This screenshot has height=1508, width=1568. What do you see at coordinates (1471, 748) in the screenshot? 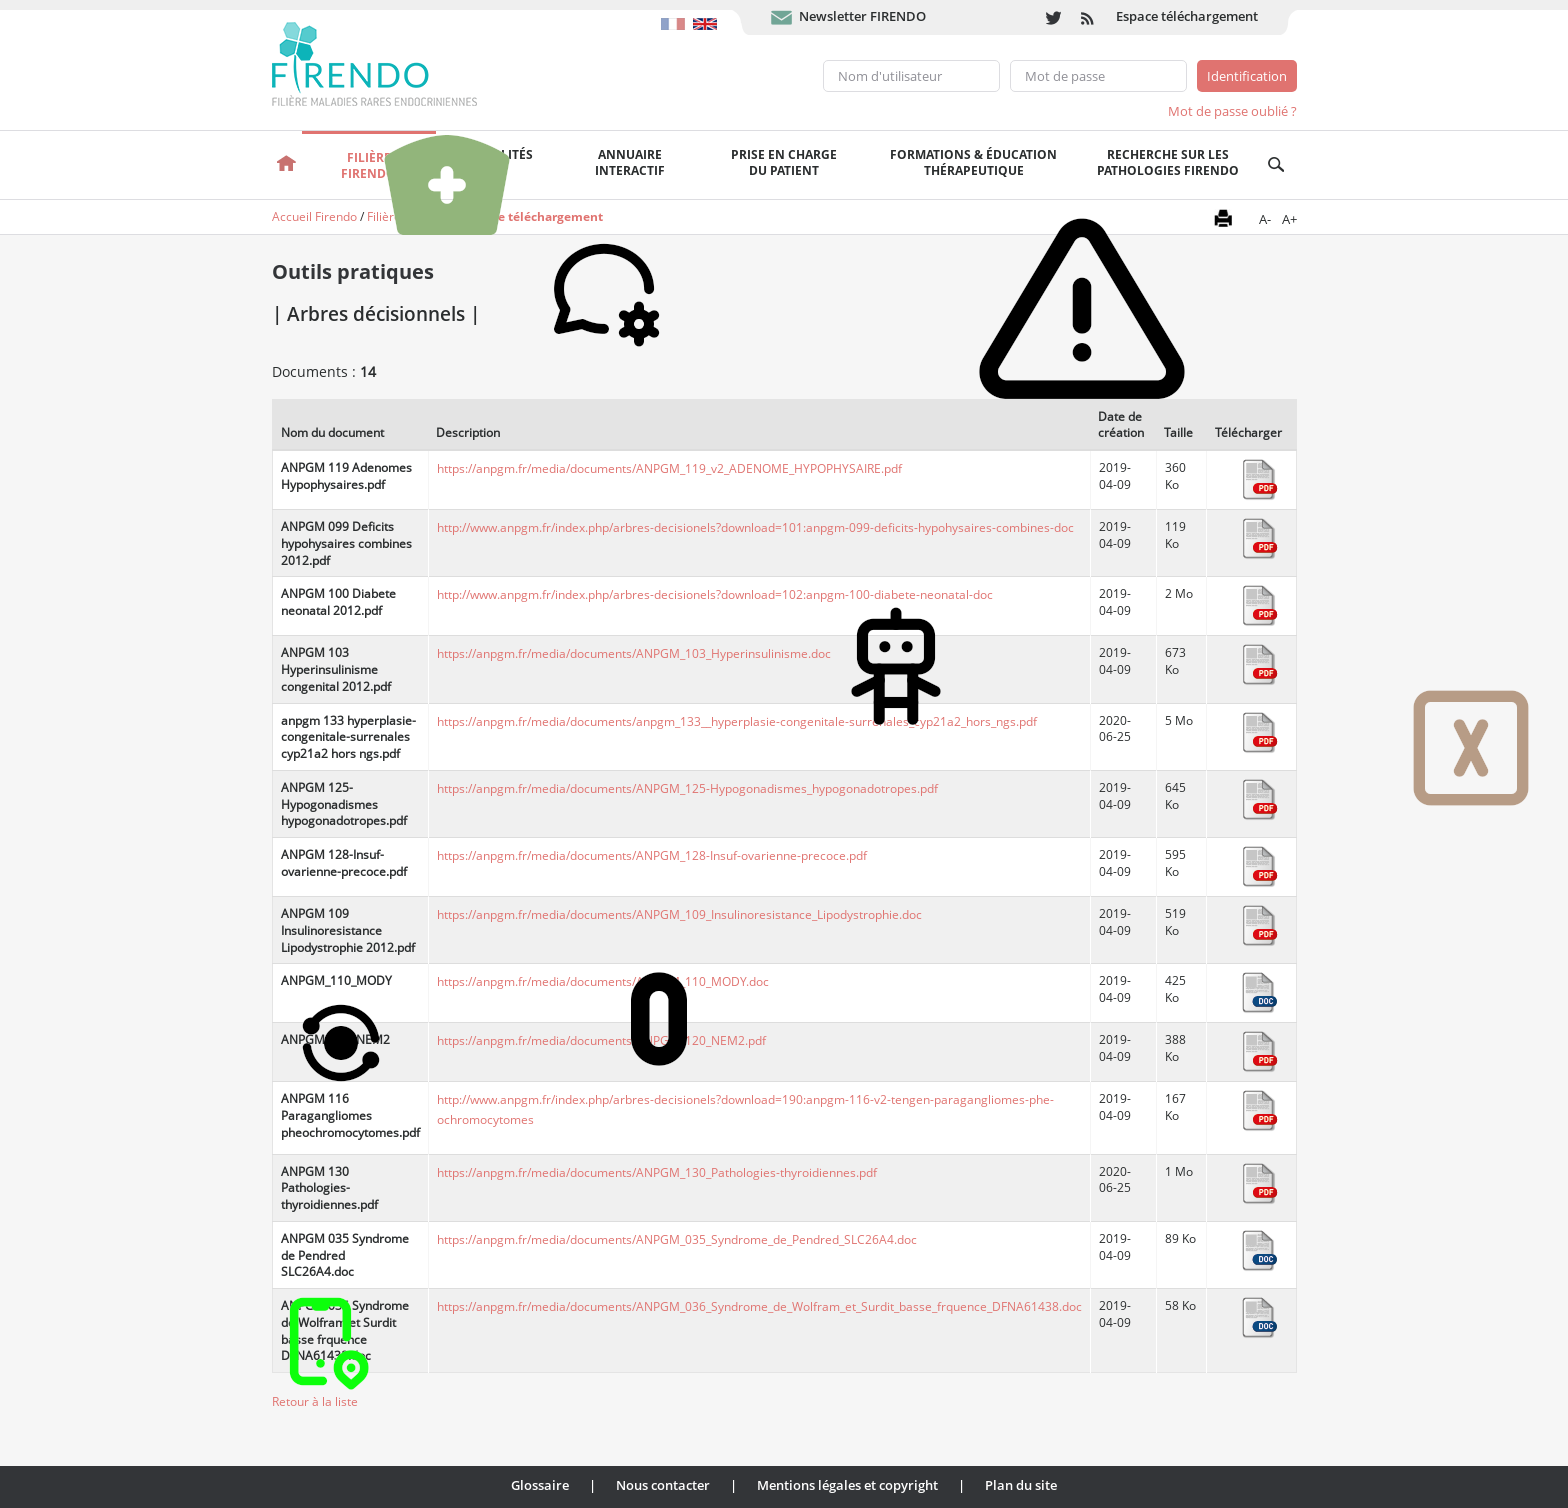
I see `close or dismiss a dialog box` at bounding box center [1471, 748].